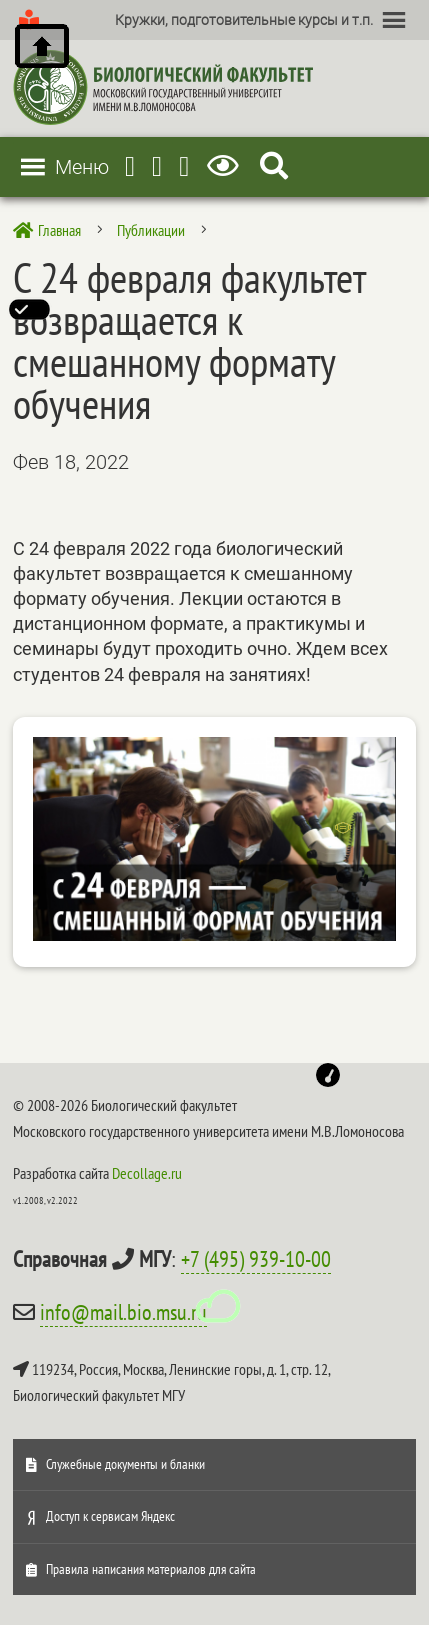  What do you see at coordinates (328, 1075) in the screenshot?
I see `view system performance or speed metrics` at bounding box center [328, 1075].